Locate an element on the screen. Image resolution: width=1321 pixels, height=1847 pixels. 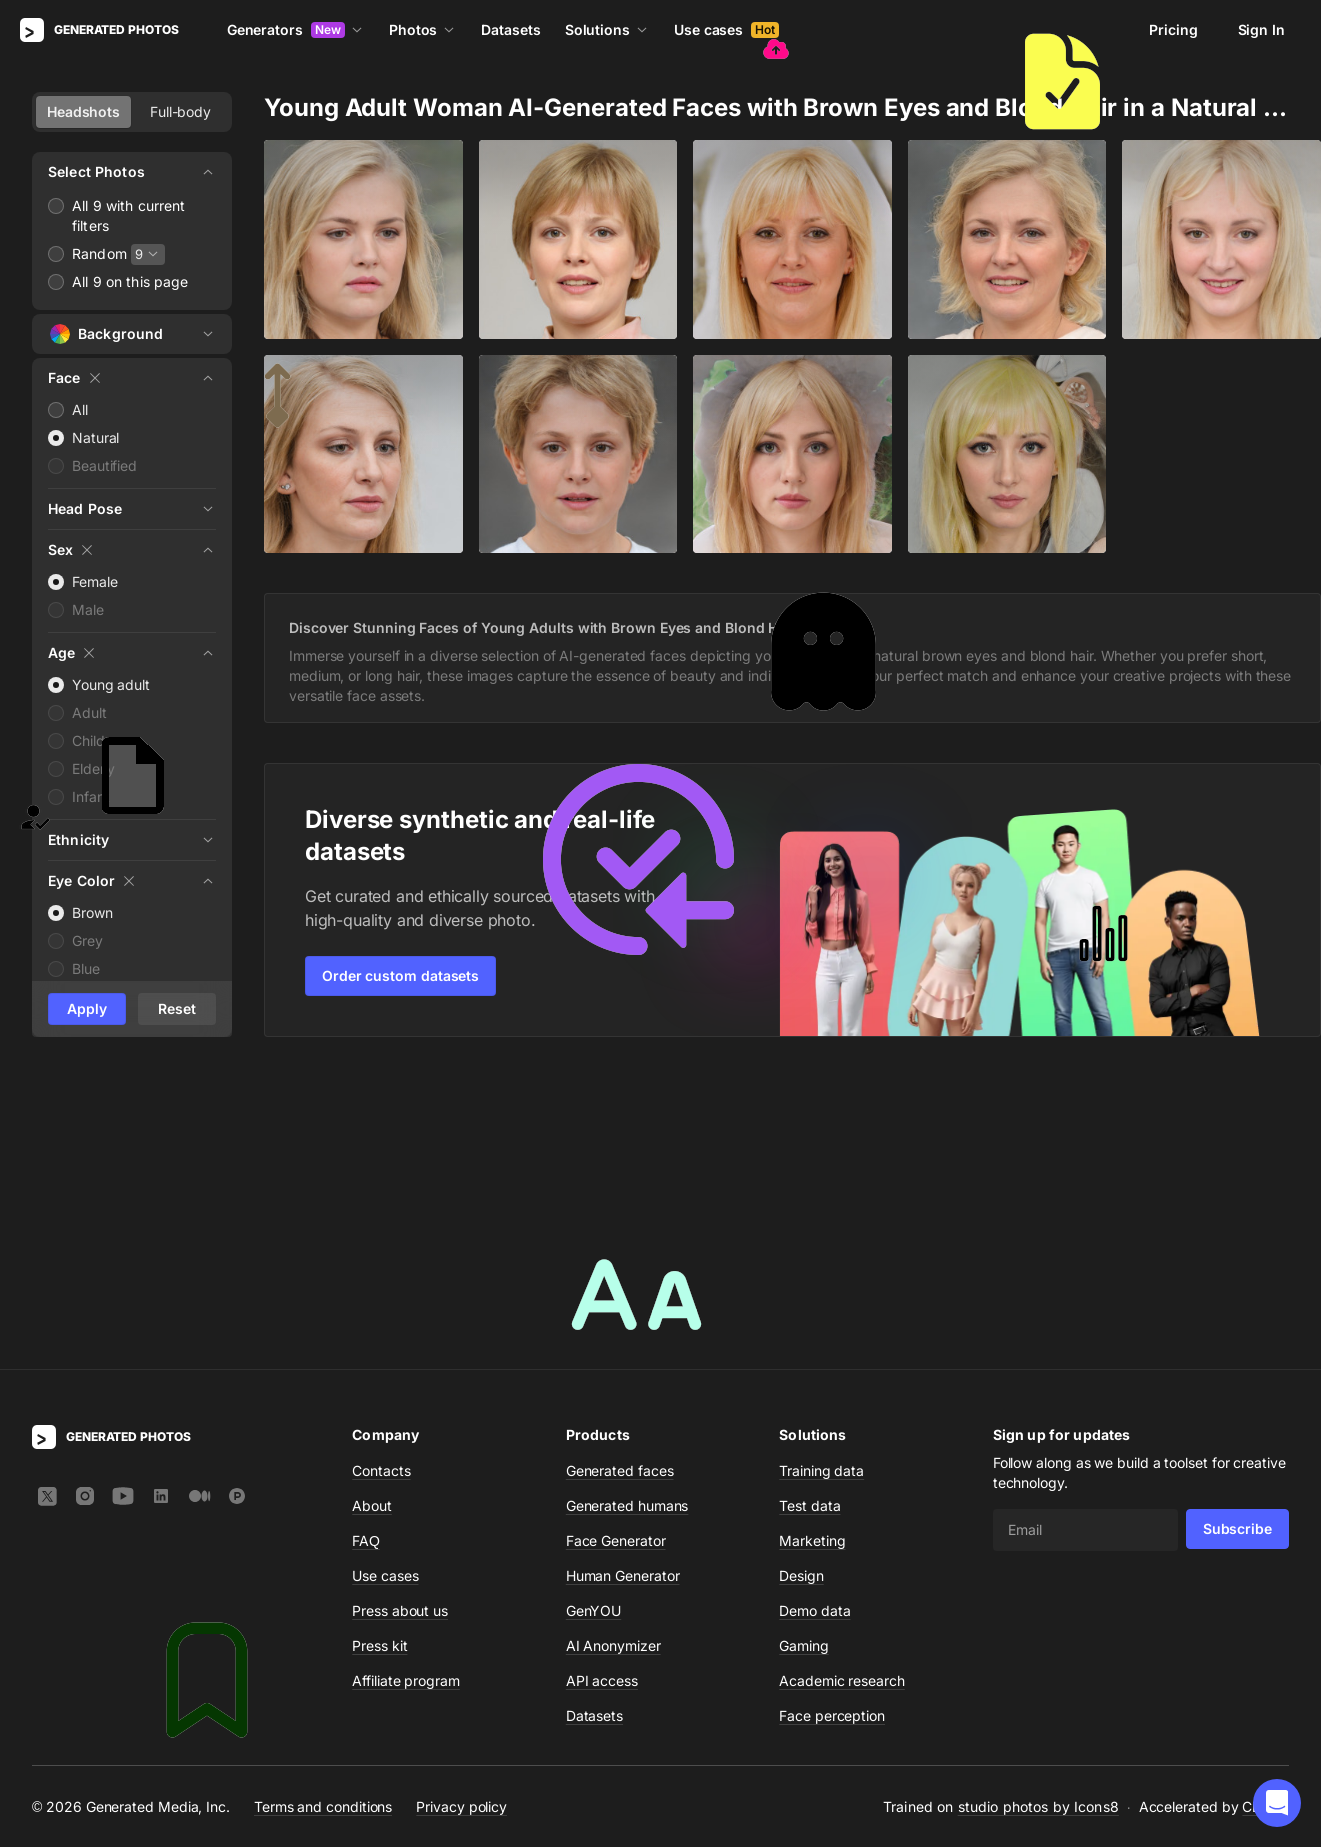
indicates a tracked issue has been closed and completed is located at coordinates (638, 859).